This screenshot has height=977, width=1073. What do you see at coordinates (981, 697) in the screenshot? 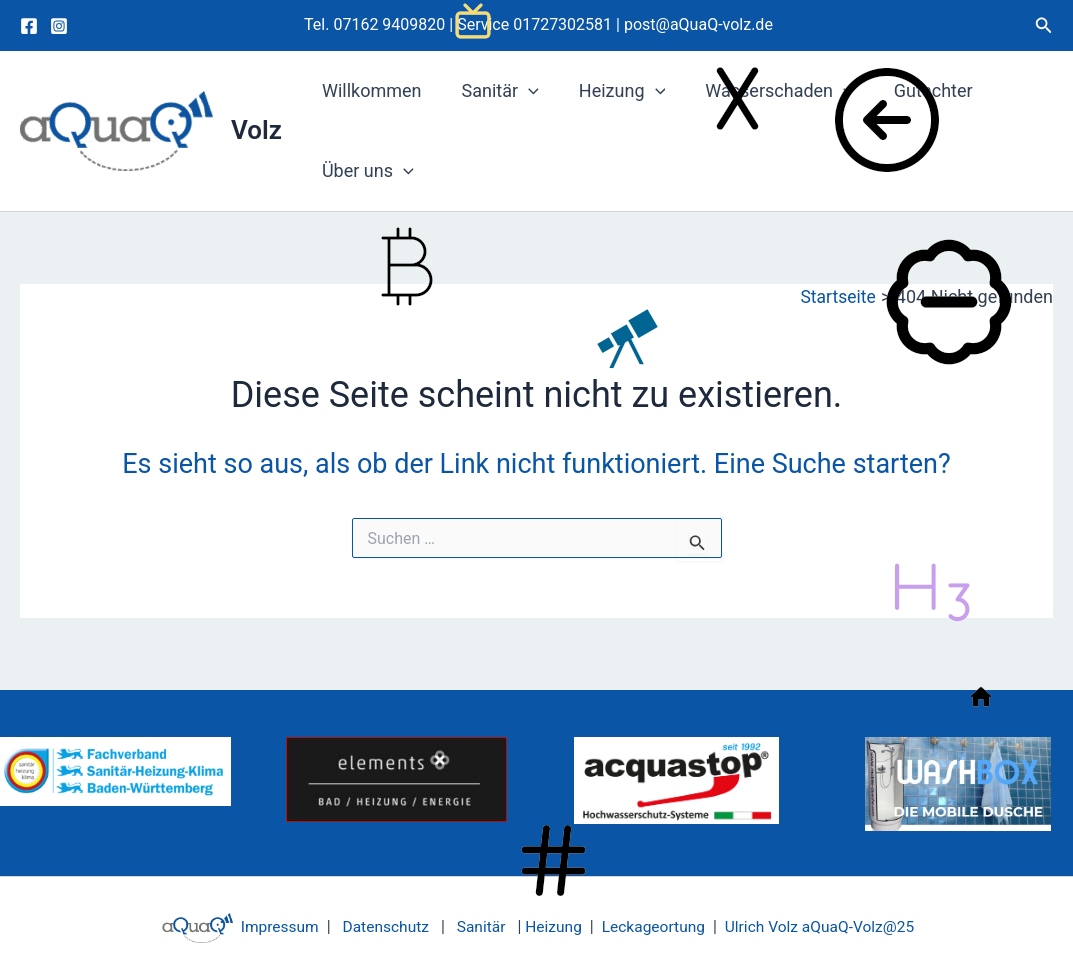
I see `navigate to the home screen` at bounding box center [981, 697].